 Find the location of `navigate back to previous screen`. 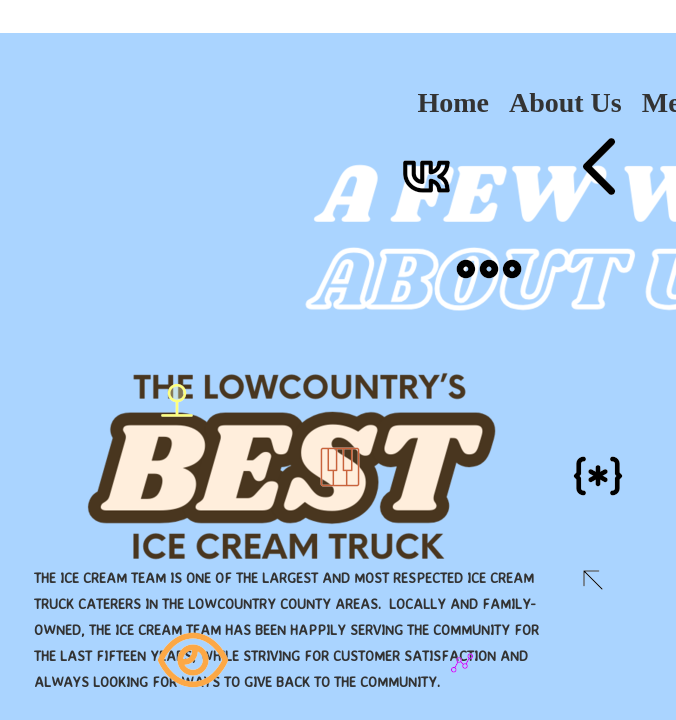

navigate back to previous screen is located at coordinates (593, 580).